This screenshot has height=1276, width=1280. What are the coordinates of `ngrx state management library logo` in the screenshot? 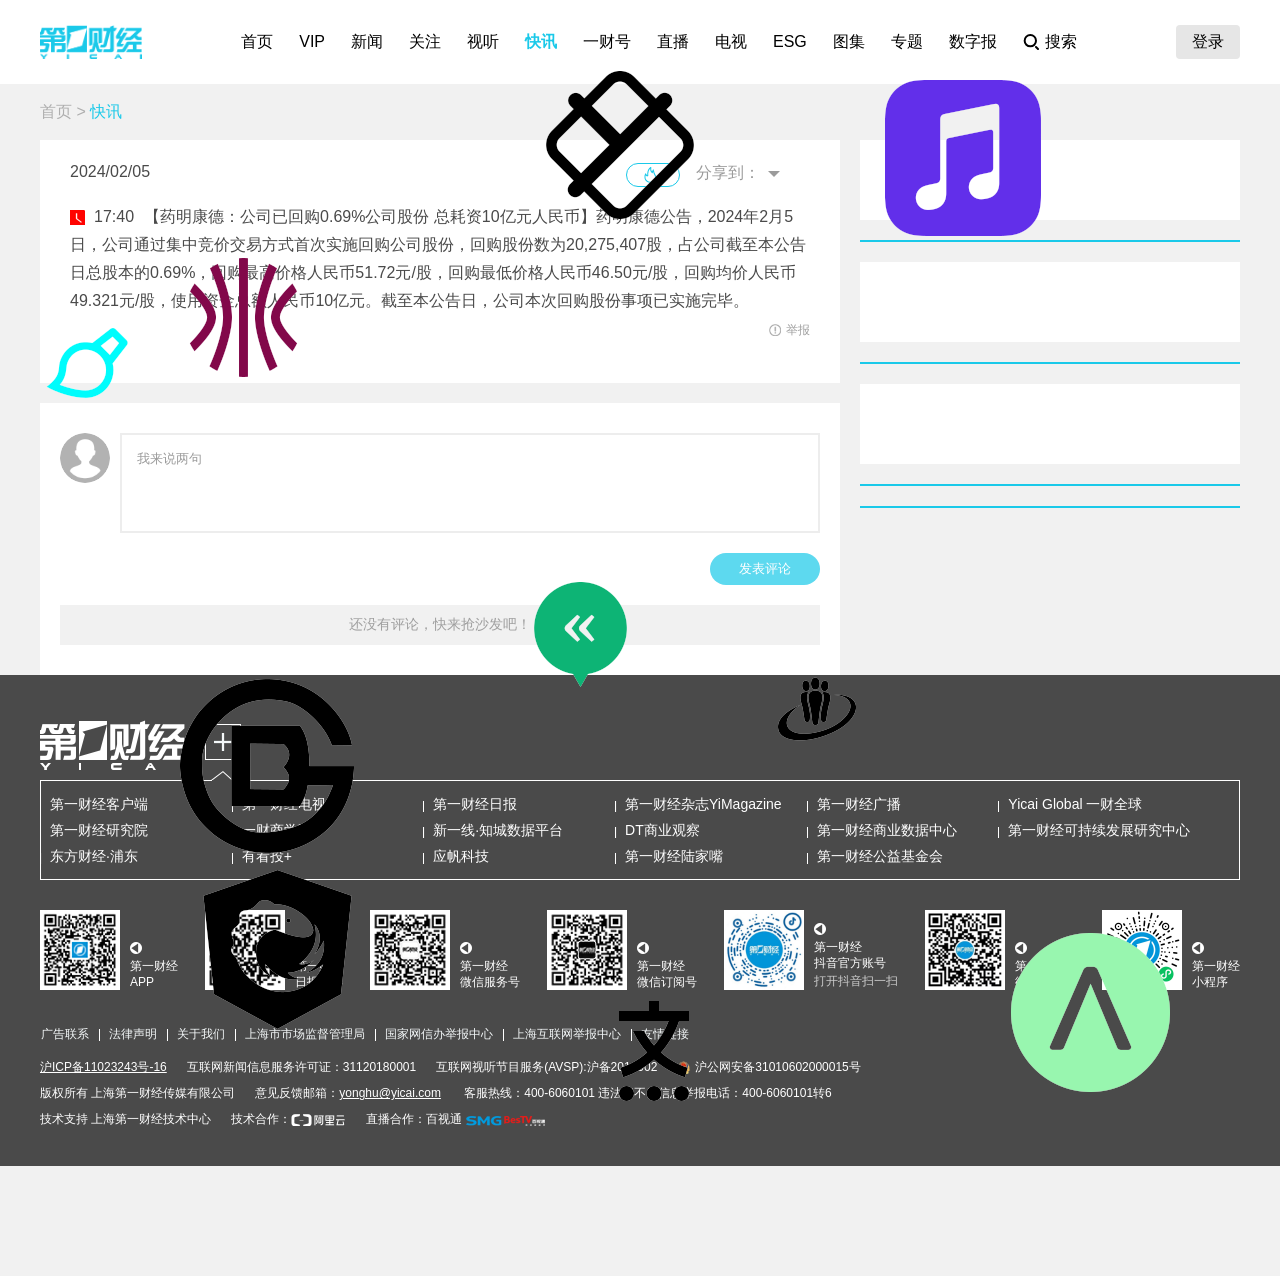 It's located at (277, 949).